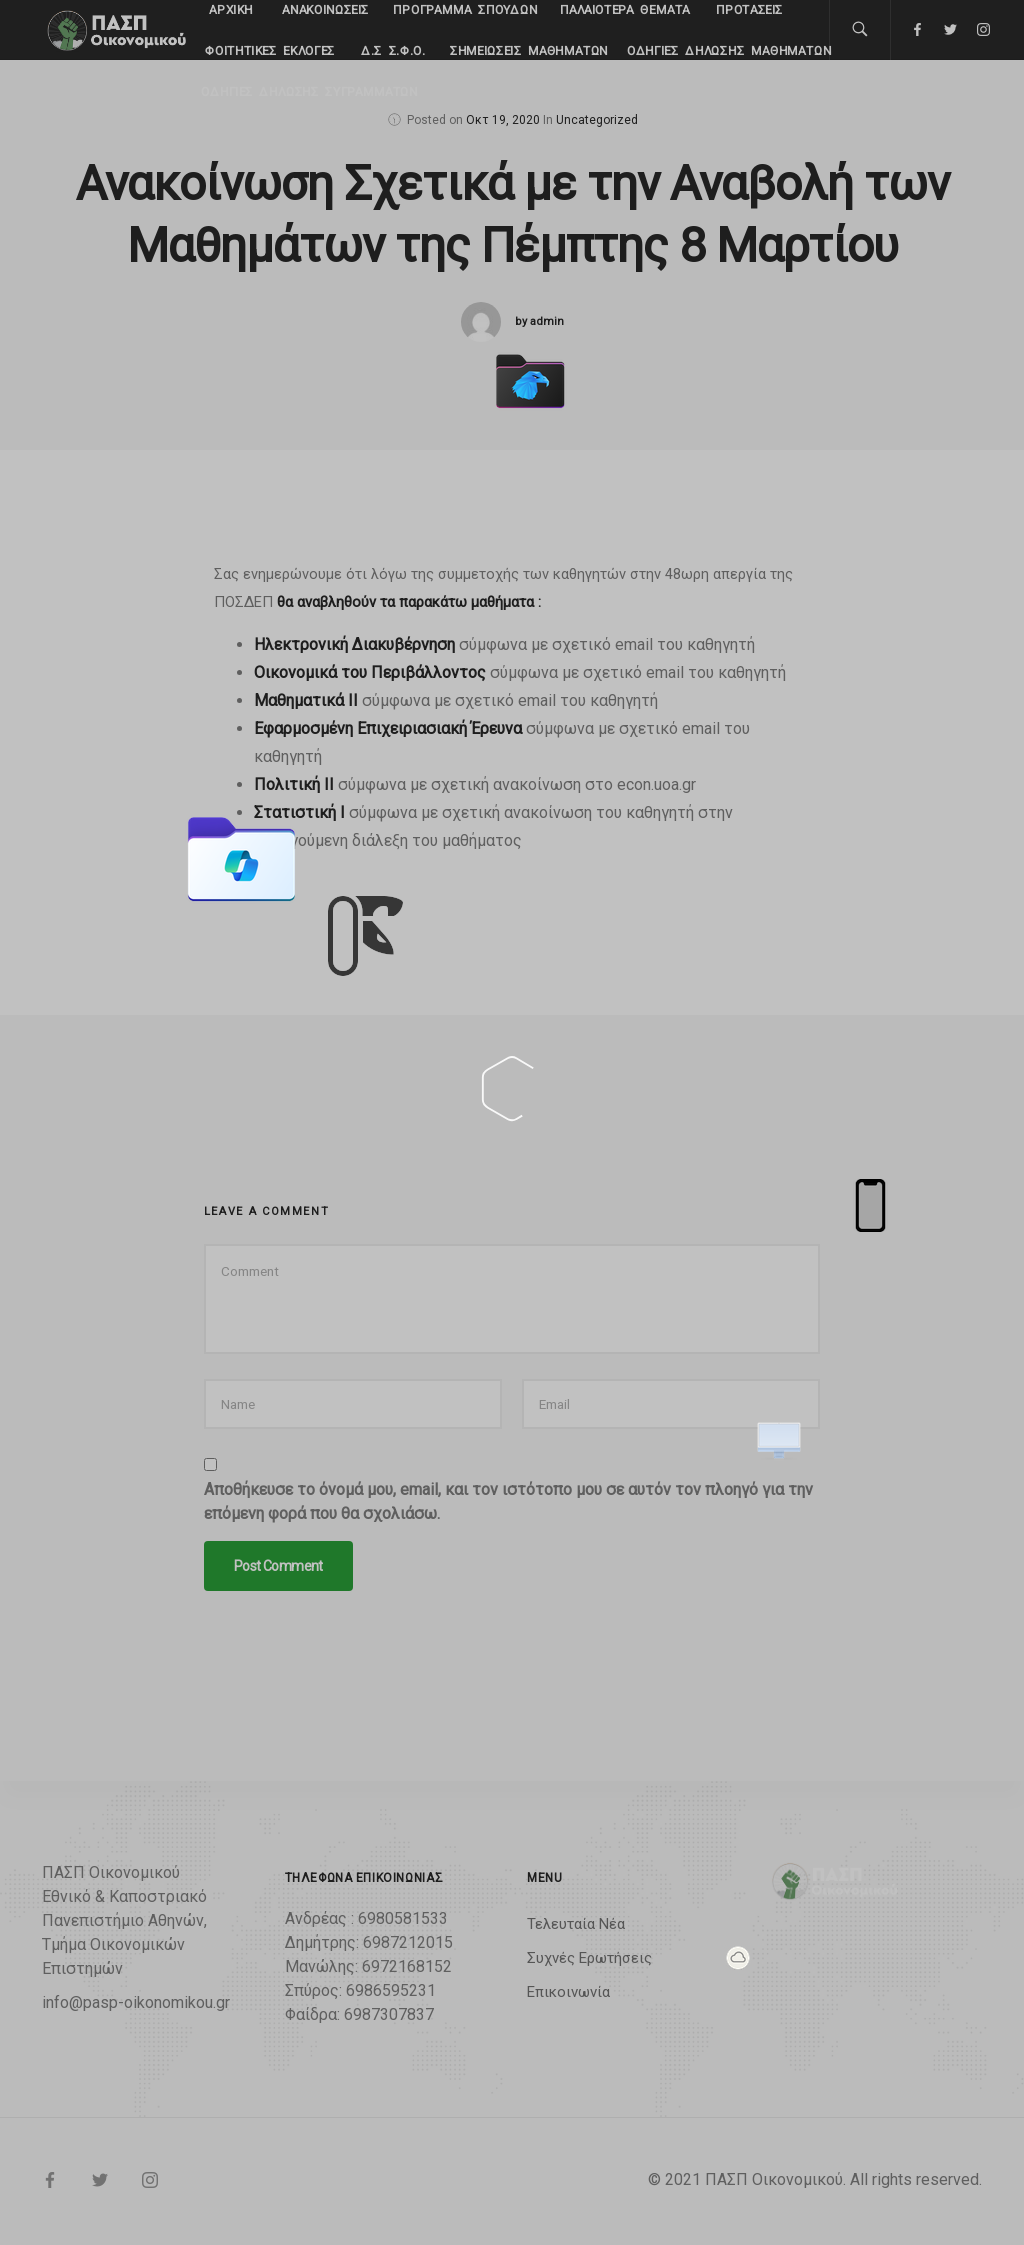 Image resolution: width=1024 pixels, height=2245 pixels. What do you see at coordinates (870, 1205) in the screenshot?
I see `iPhone with Face ID in device sidebar` at bounding box center [870, 1205].